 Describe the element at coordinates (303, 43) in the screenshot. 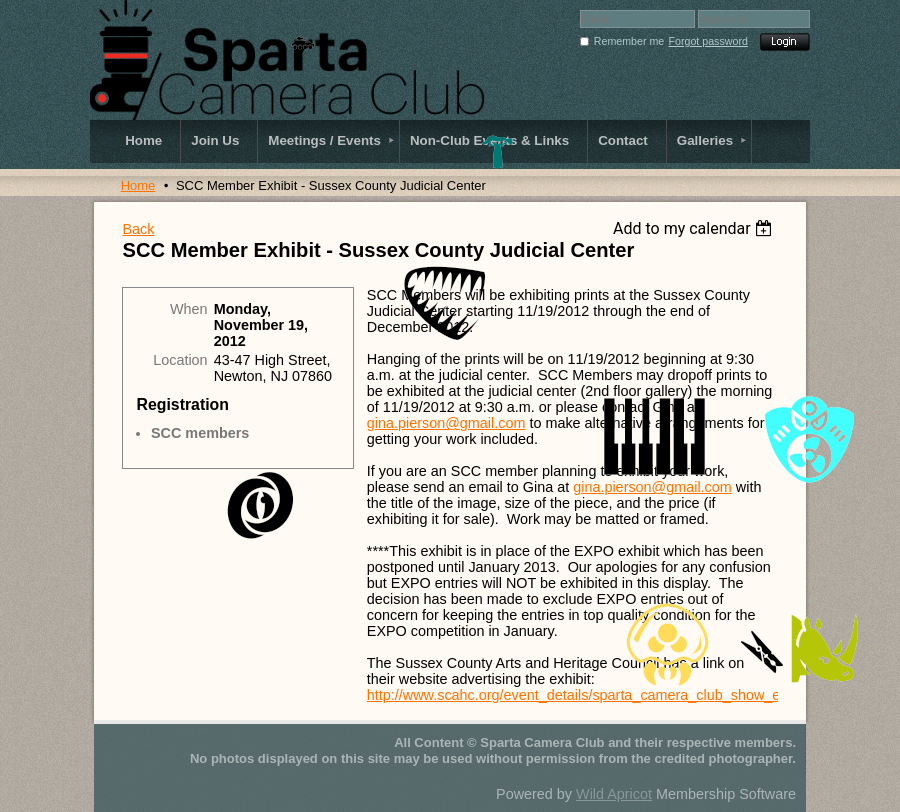

I see `armored personnel carrier unit in a strategy game` at that location.